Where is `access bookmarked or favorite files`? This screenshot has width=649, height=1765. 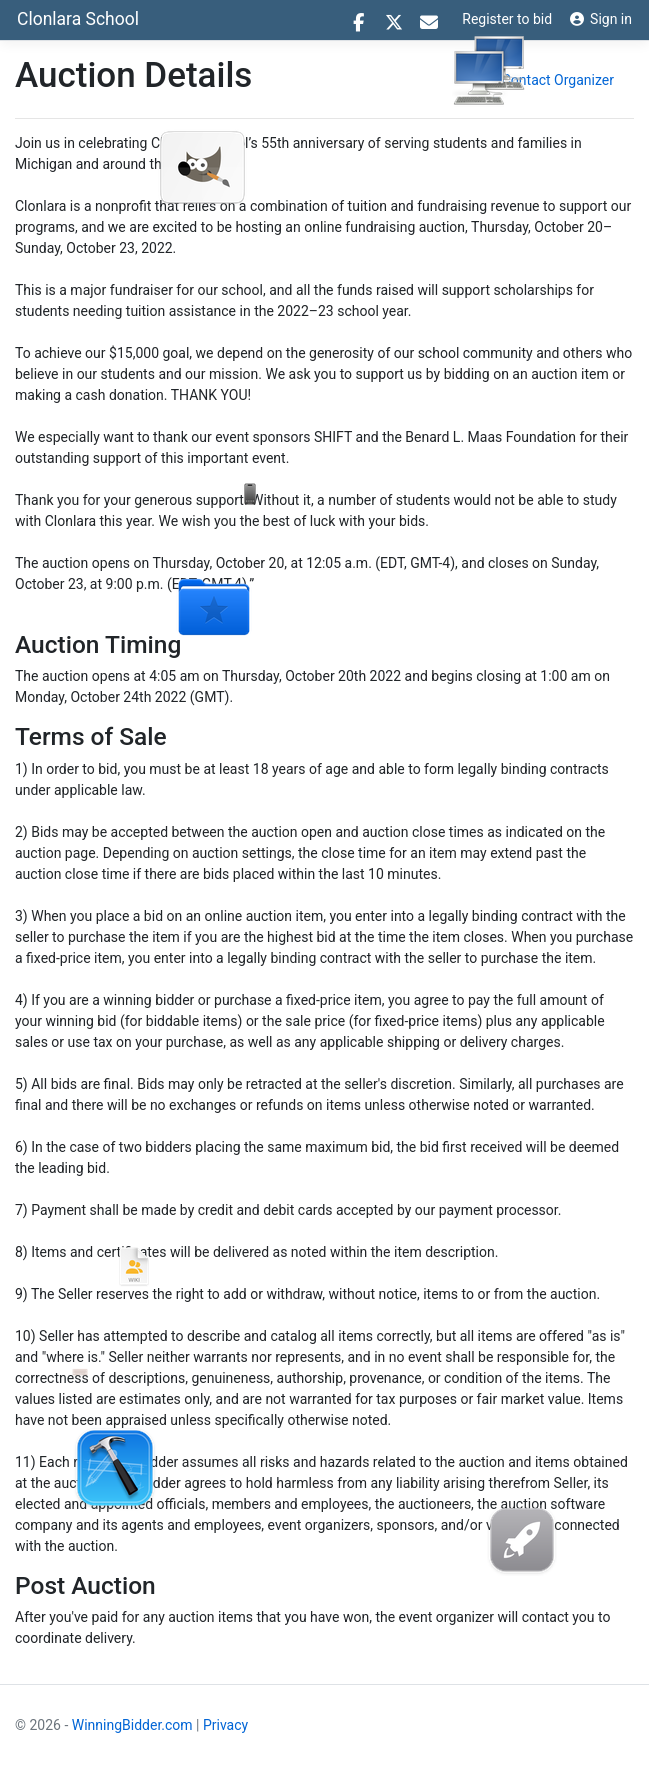
access bookmarked or favorite files is located at coordinates (214, 607).